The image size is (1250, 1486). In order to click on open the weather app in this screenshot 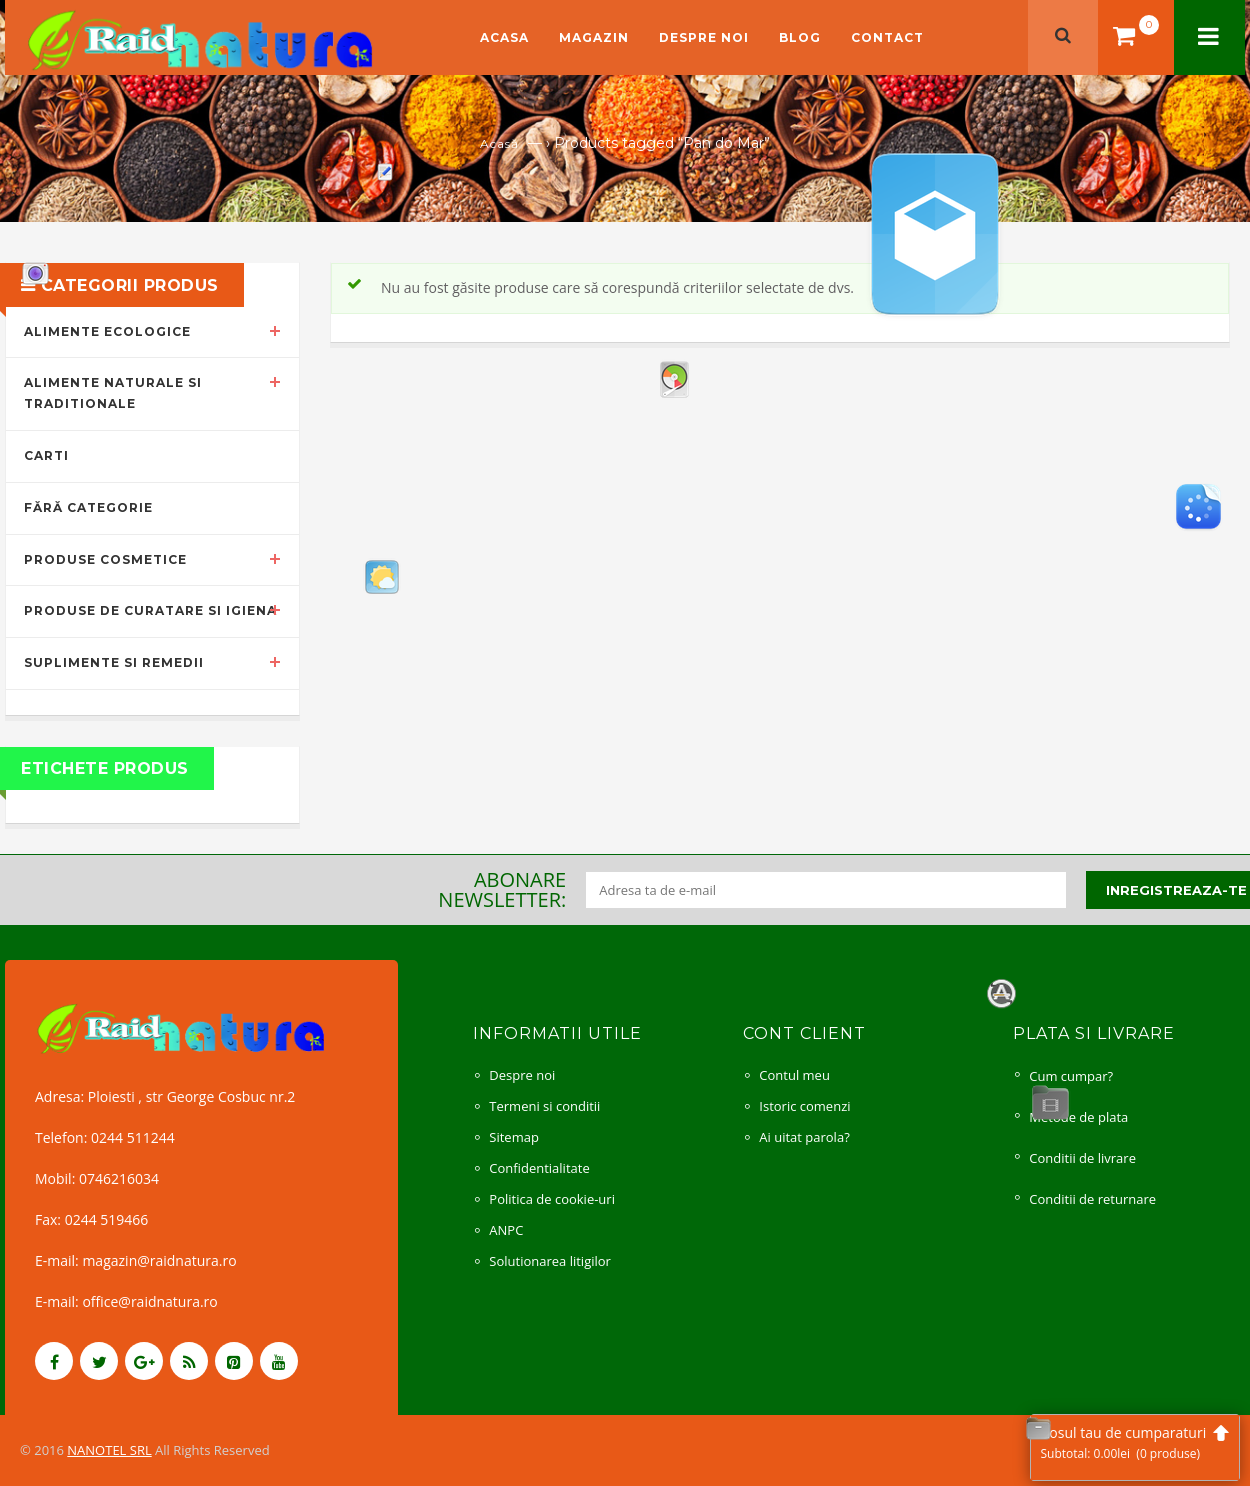, I will do `click(382, 577)`.